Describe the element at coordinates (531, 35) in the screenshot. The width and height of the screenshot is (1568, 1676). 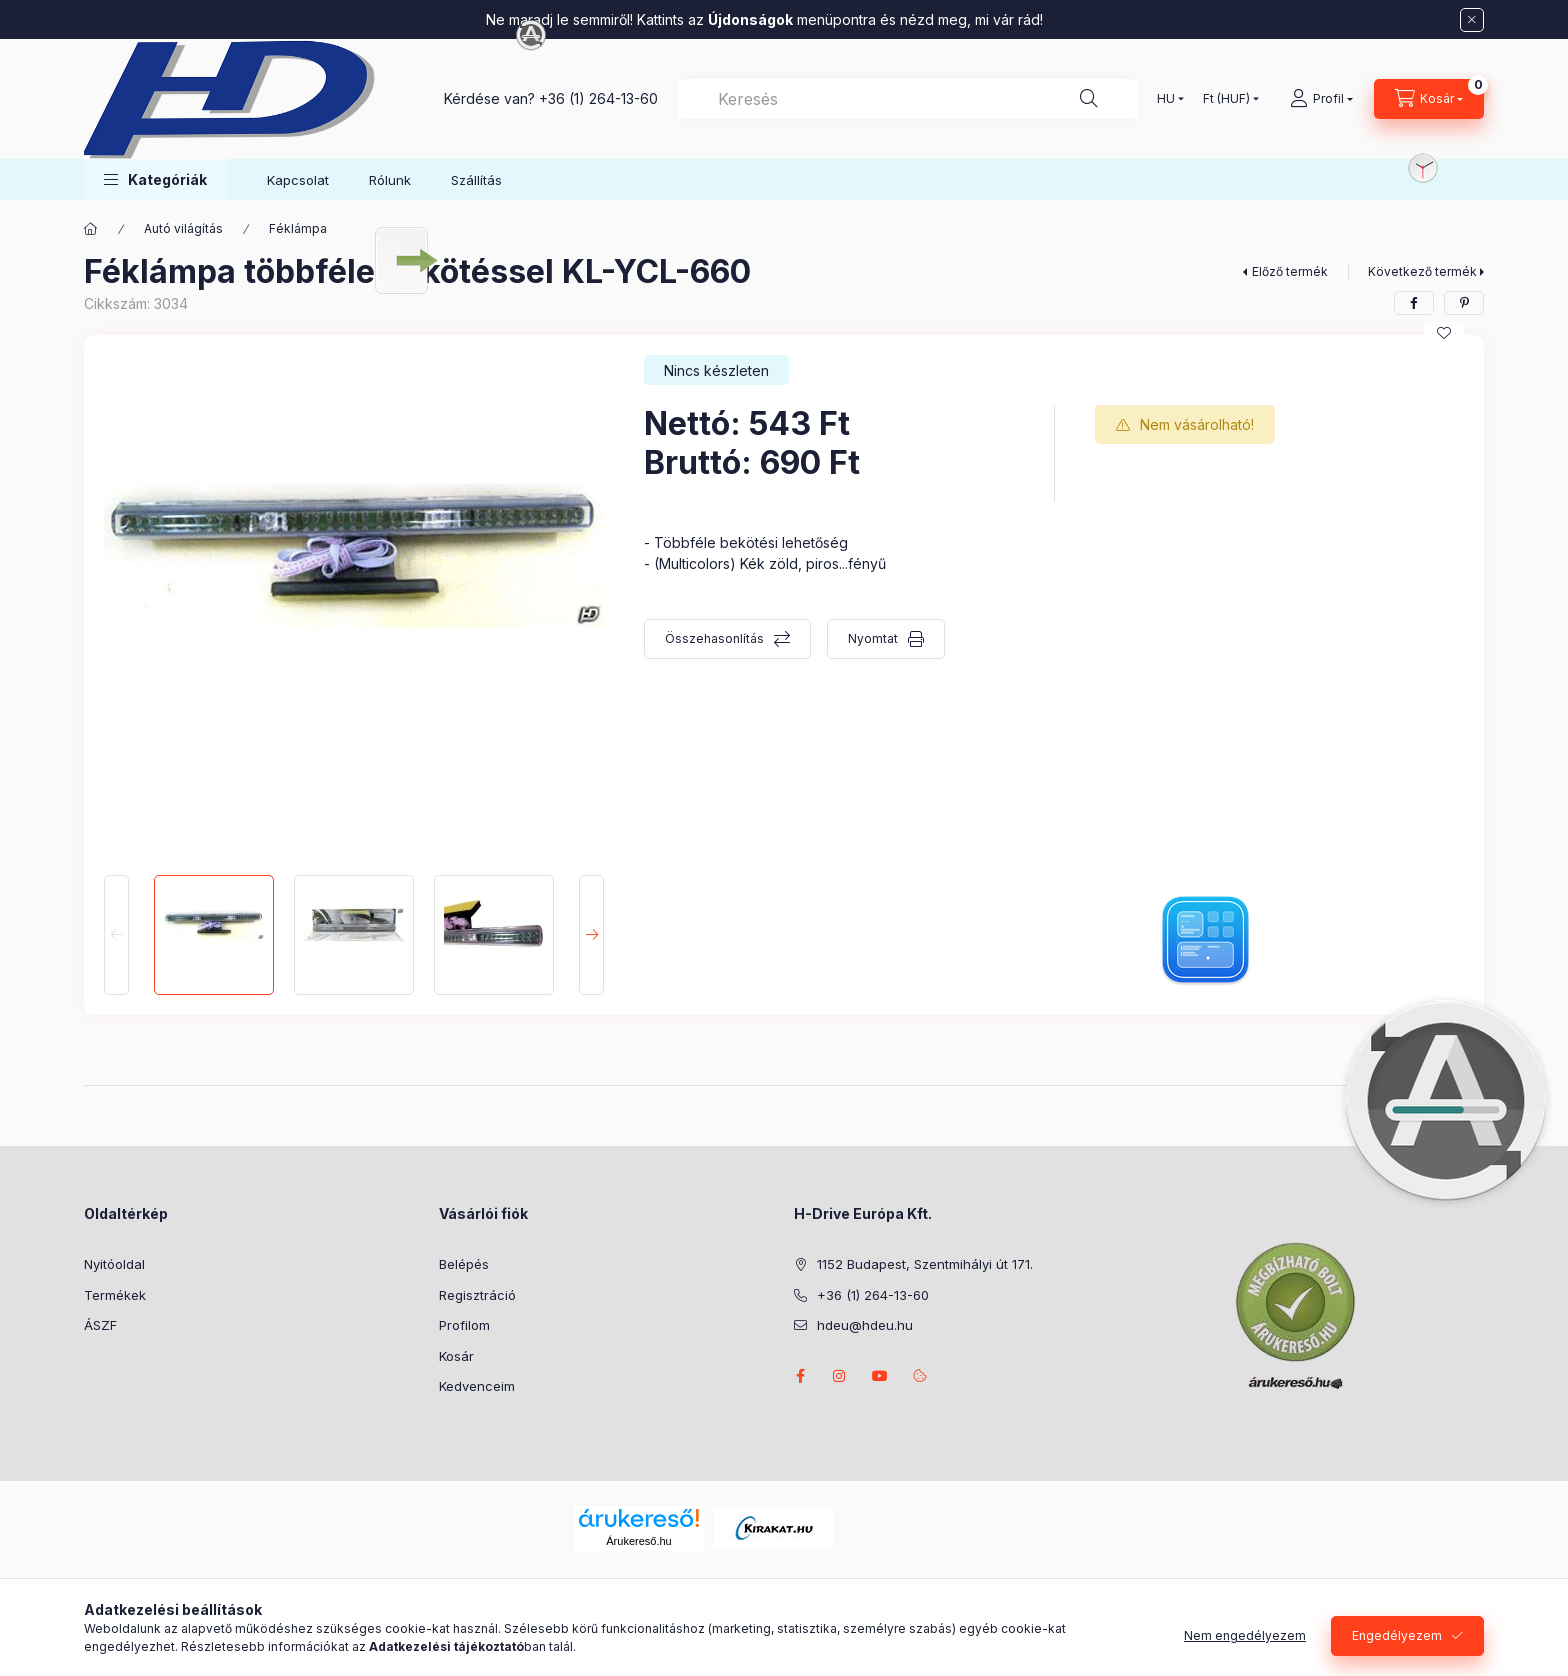
I see `open the software updater application` at that location.